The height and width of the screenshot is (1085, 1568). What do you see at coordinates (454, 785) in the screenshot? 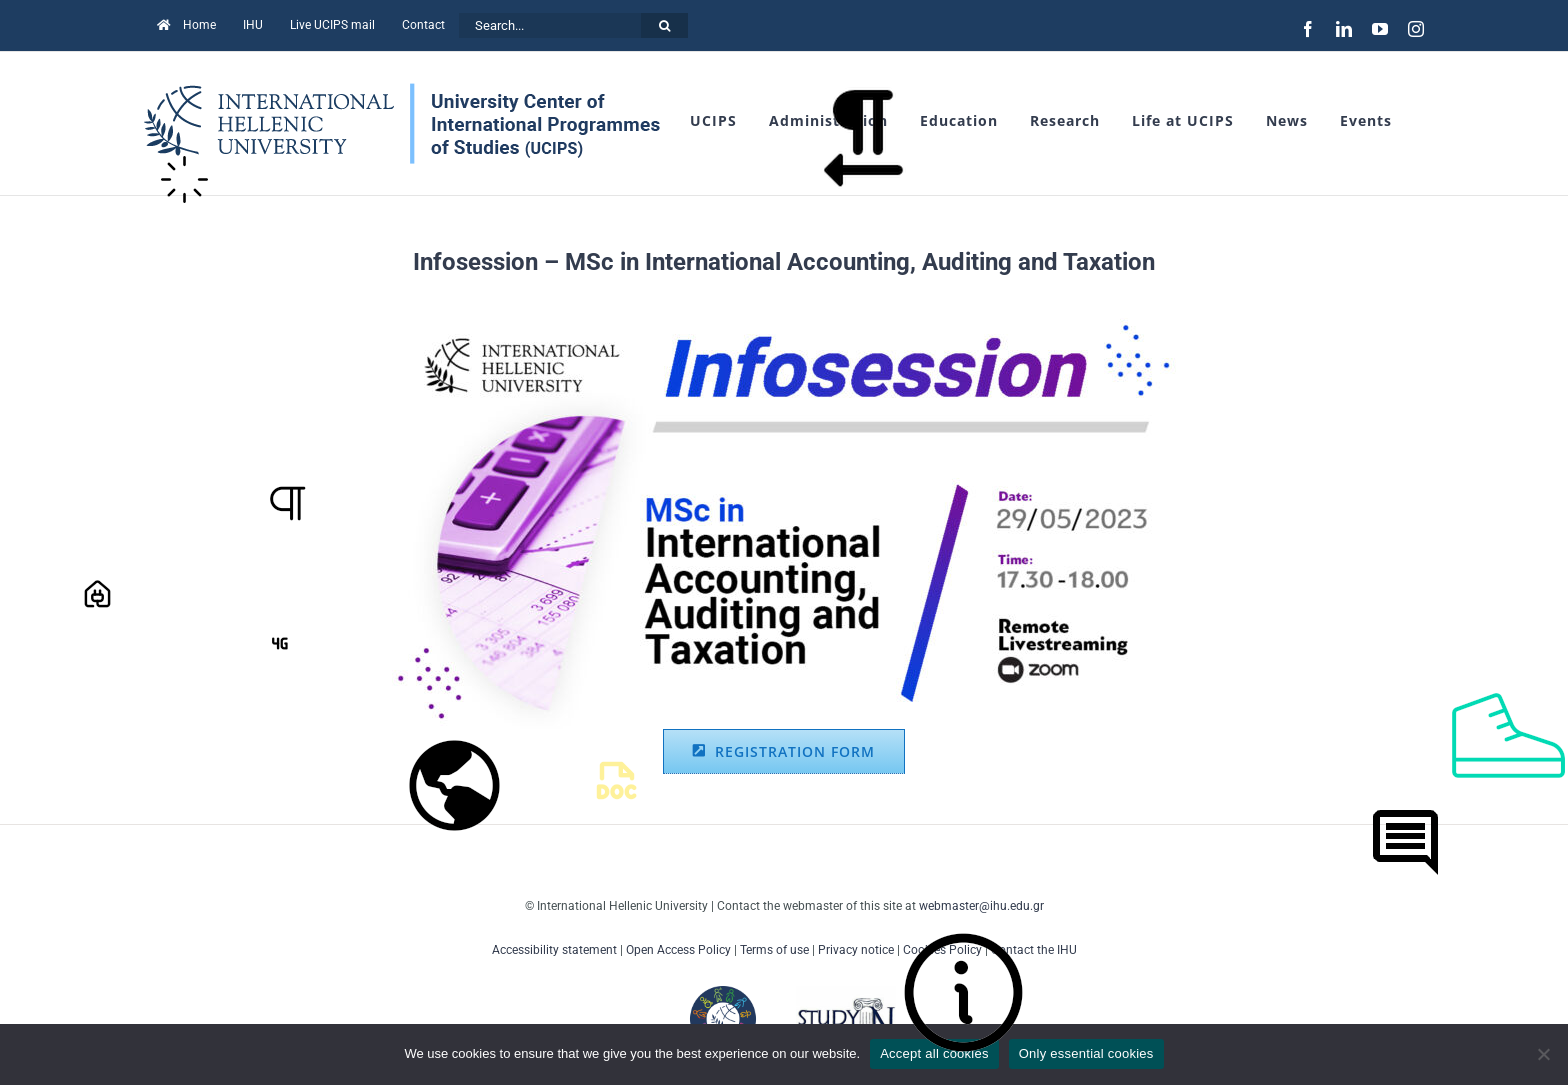
I see `switch to western hemisphere region` at bounding box center [454, 785].